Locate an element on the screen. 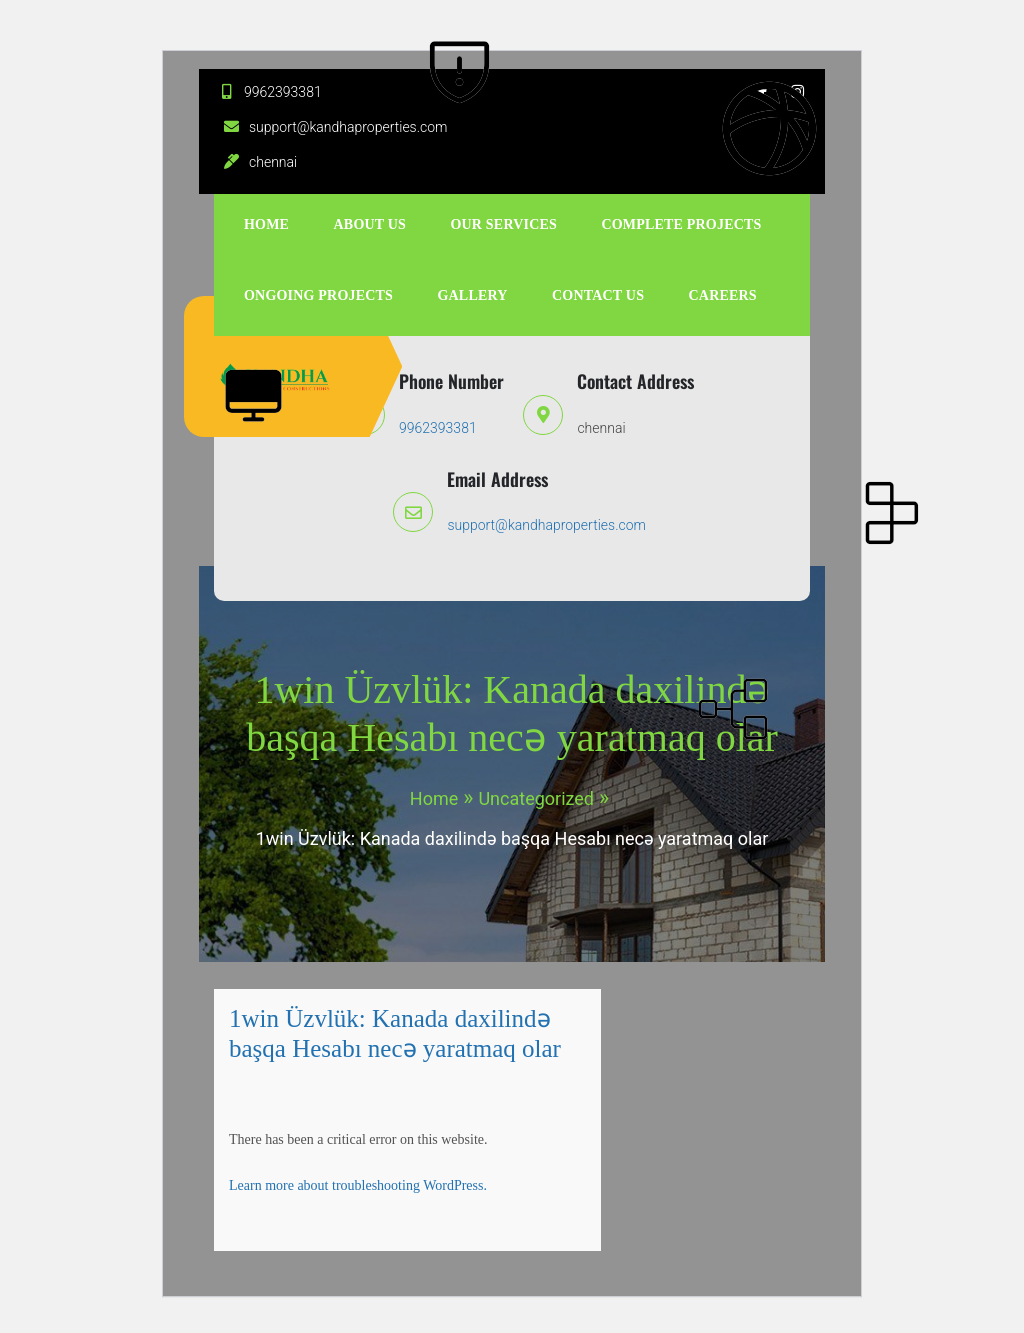 The height and width of the screenshot is (1333, 1024). switch to desktop view is located at coordinates (253, 393).